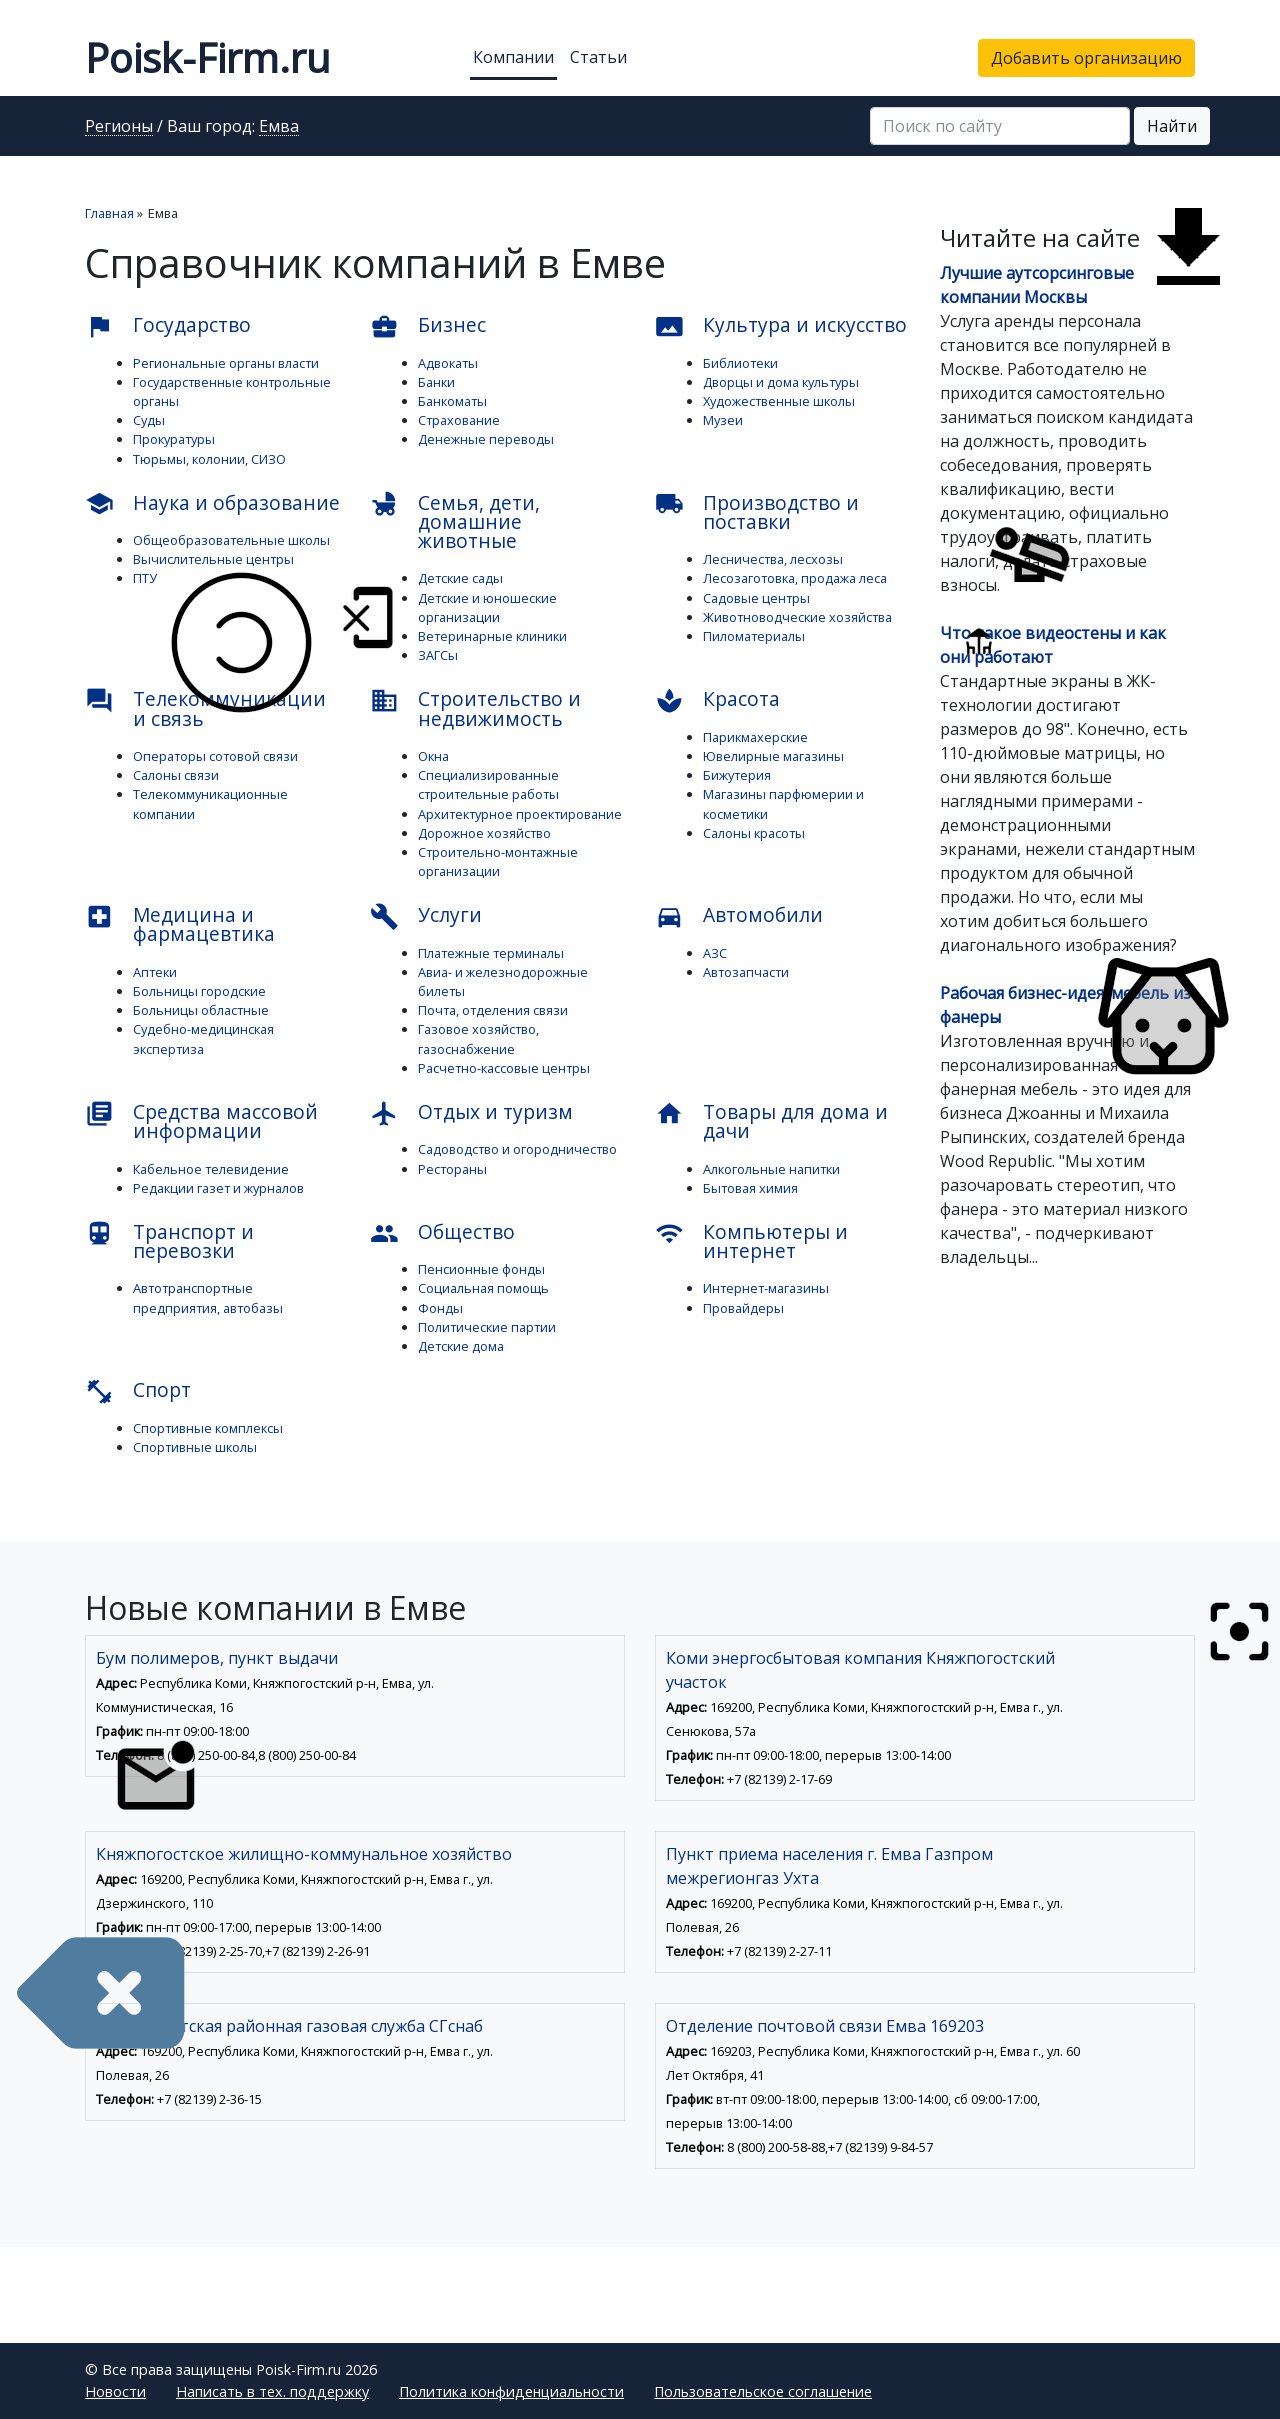  I want to click on delete the last character or input, so click(110, 1993).